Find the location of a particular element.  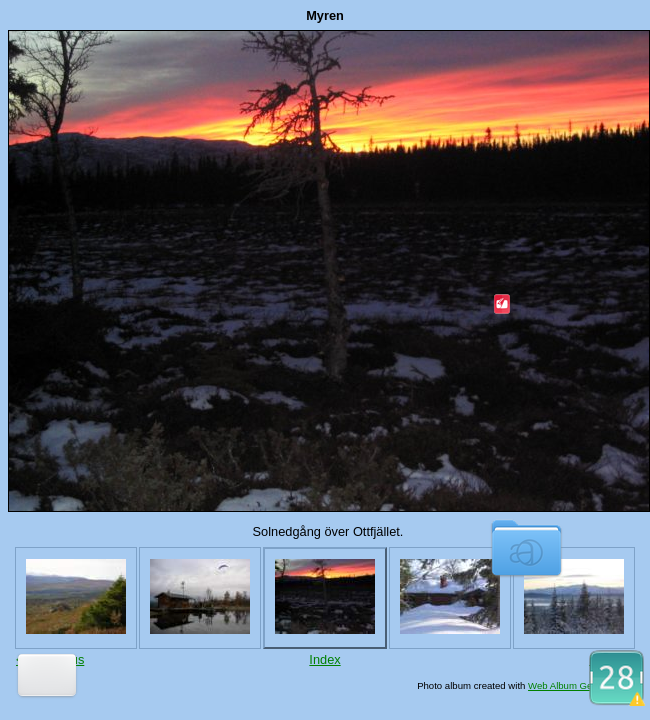

open typos 2024 folder is located at coordinates (526, 547).